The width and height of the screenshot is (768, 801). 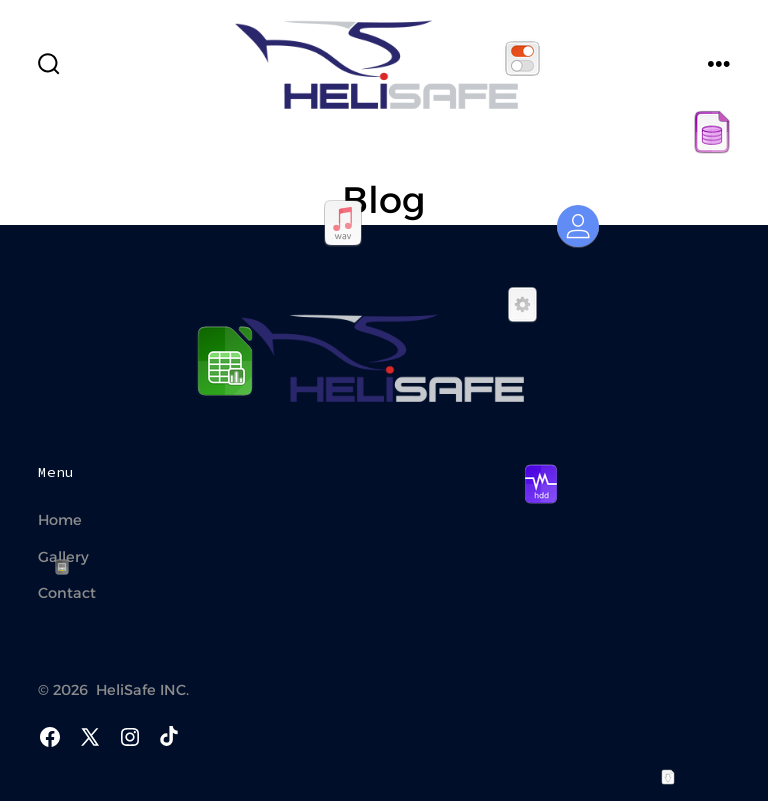 What do you see at coordinates (541, 484) in the screenshot?
I see `virtualbox hard disk drive file` at bounding box center [541, 484].